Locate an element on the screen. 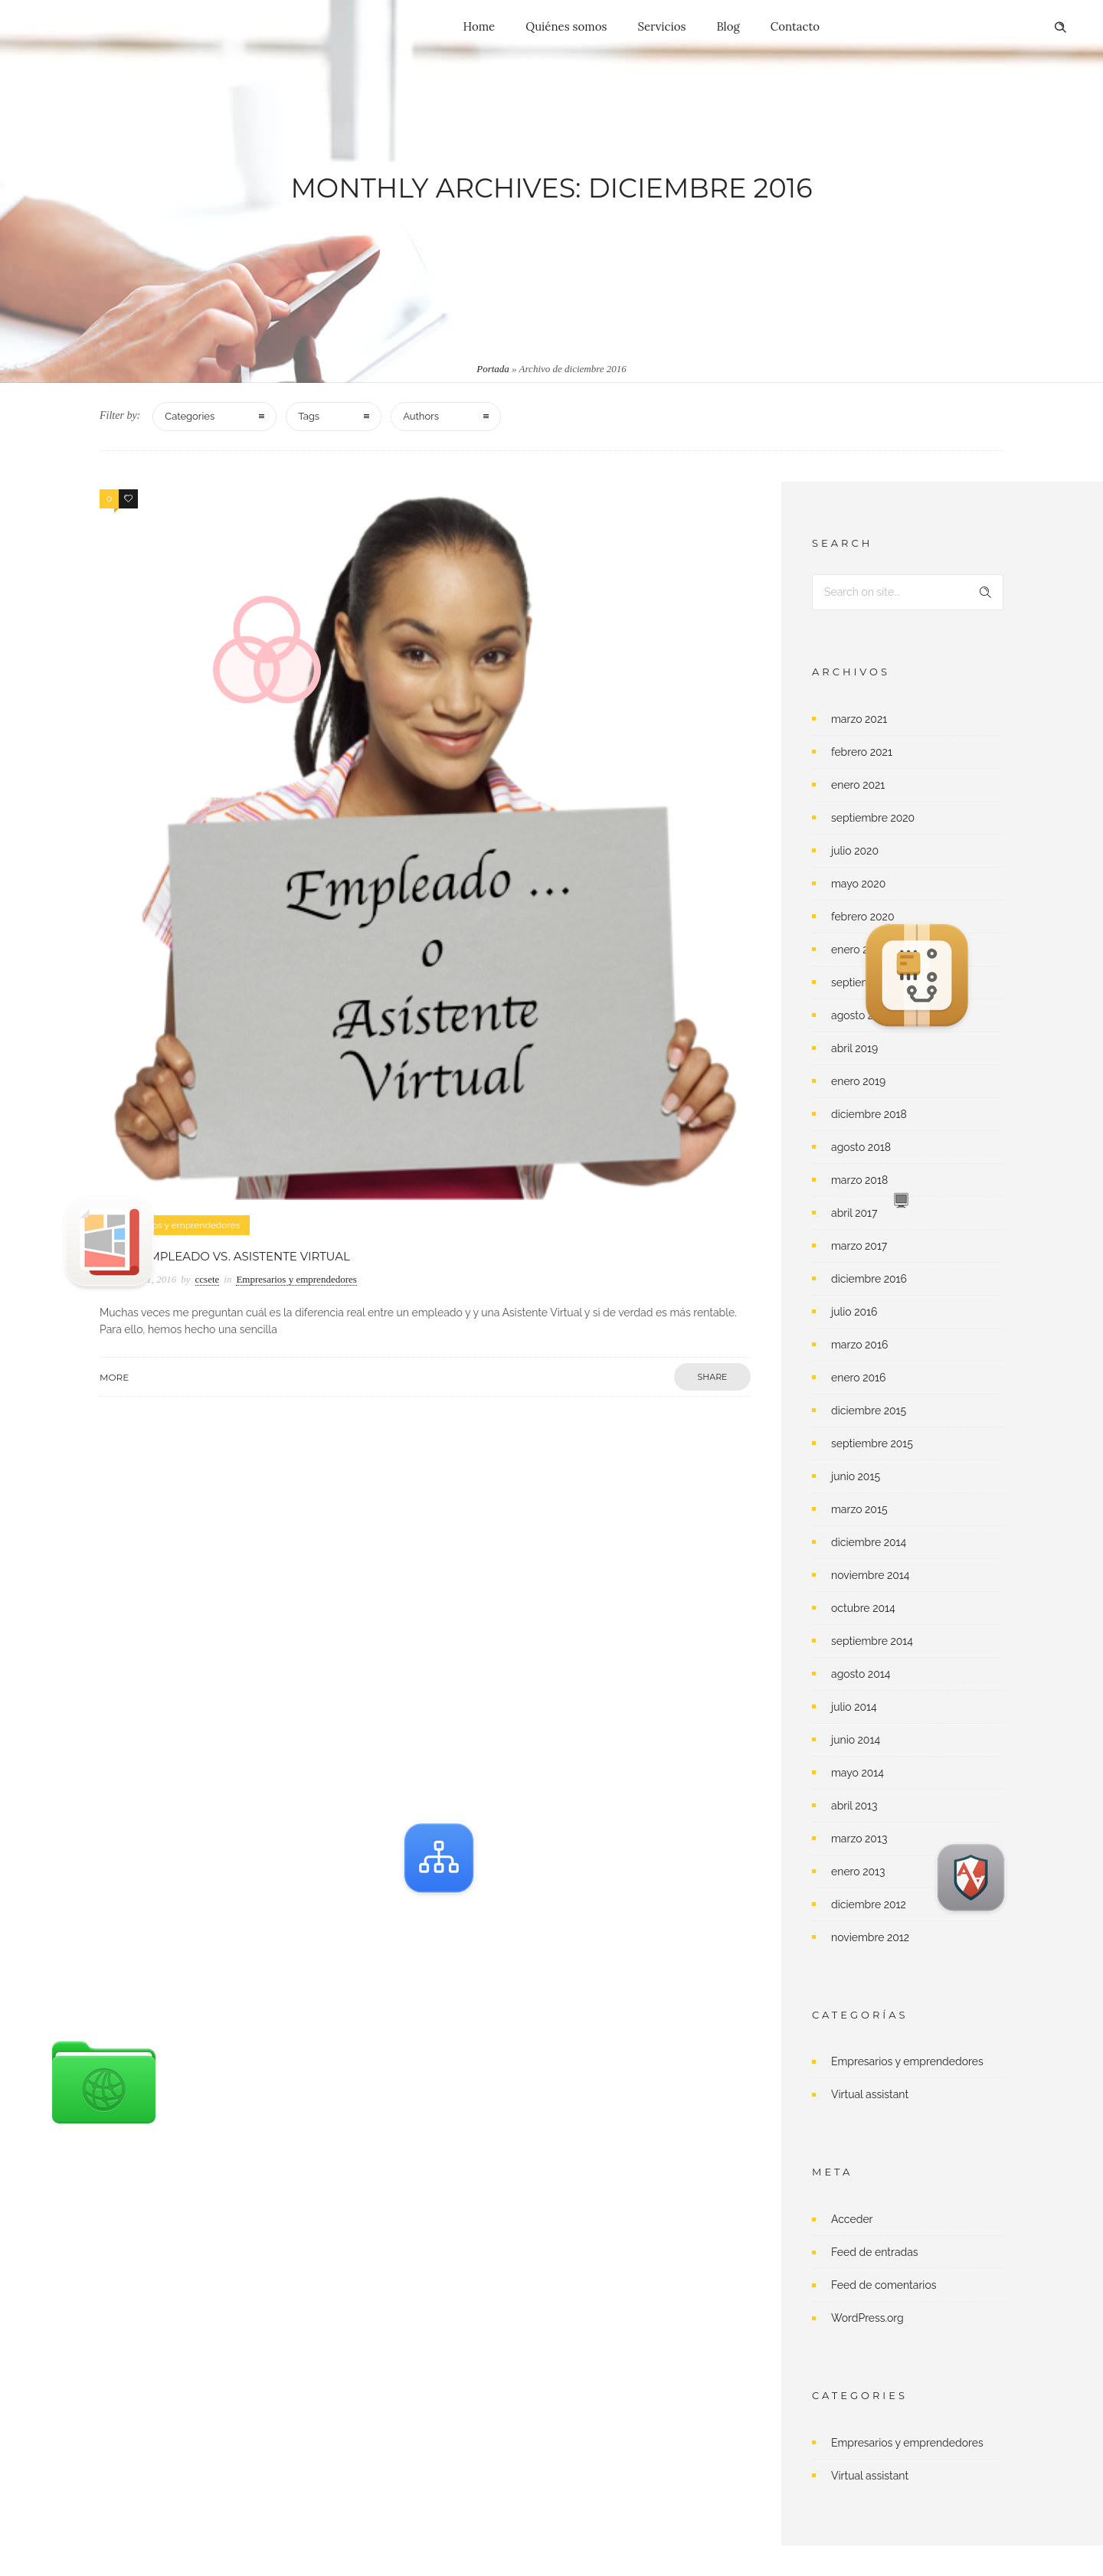 The width and height of the screenshot is (1103, 2576). open apparmor security preferences is located at coordinates (970, 1878).